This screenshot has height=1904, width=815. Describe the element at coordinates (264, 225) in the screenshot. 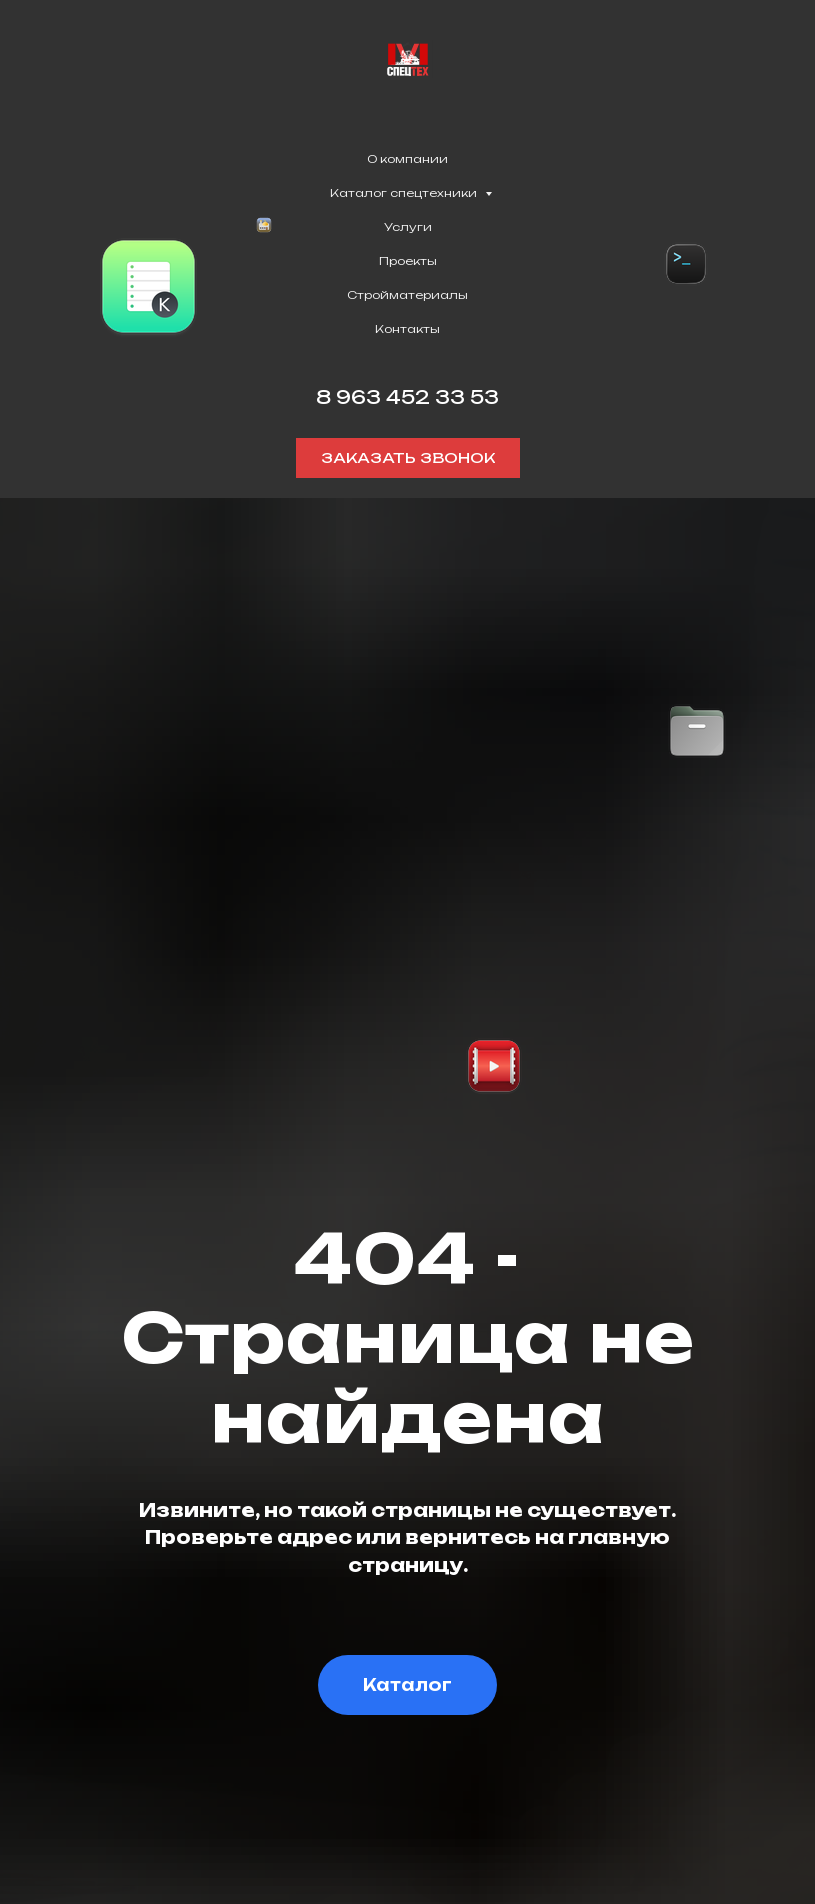

I see `open the vaktisalah islamic prayer times app` at that location.